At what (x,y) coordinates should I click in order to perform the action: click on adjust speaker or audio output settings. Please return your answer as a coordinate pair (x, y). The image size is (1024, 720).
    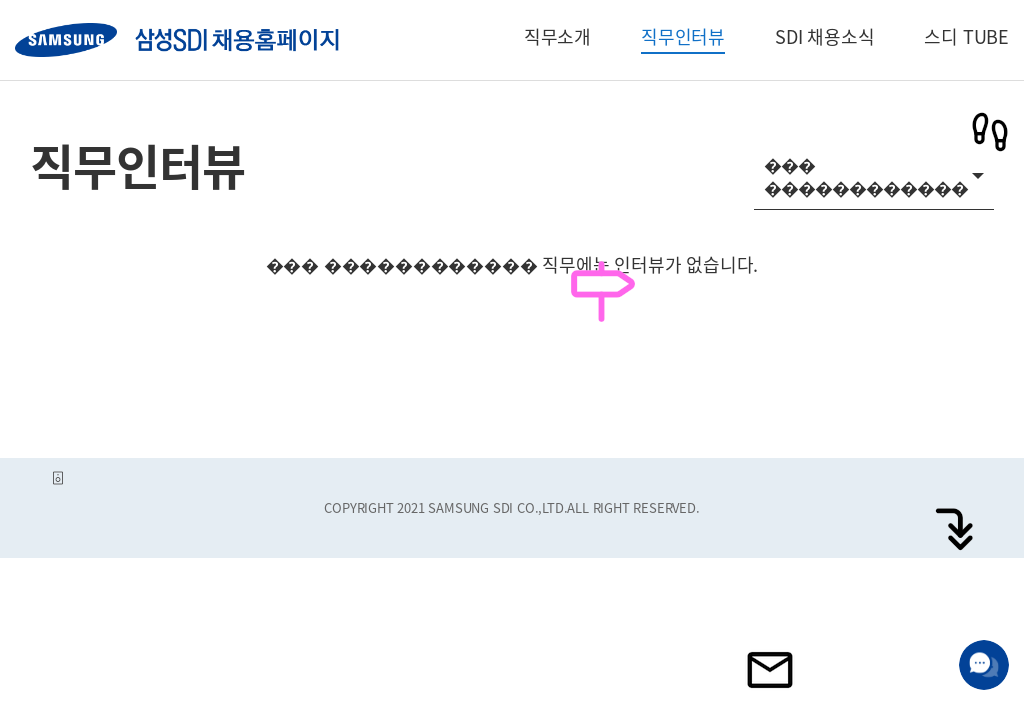
    Looking at the image, I should click on (58, 478).